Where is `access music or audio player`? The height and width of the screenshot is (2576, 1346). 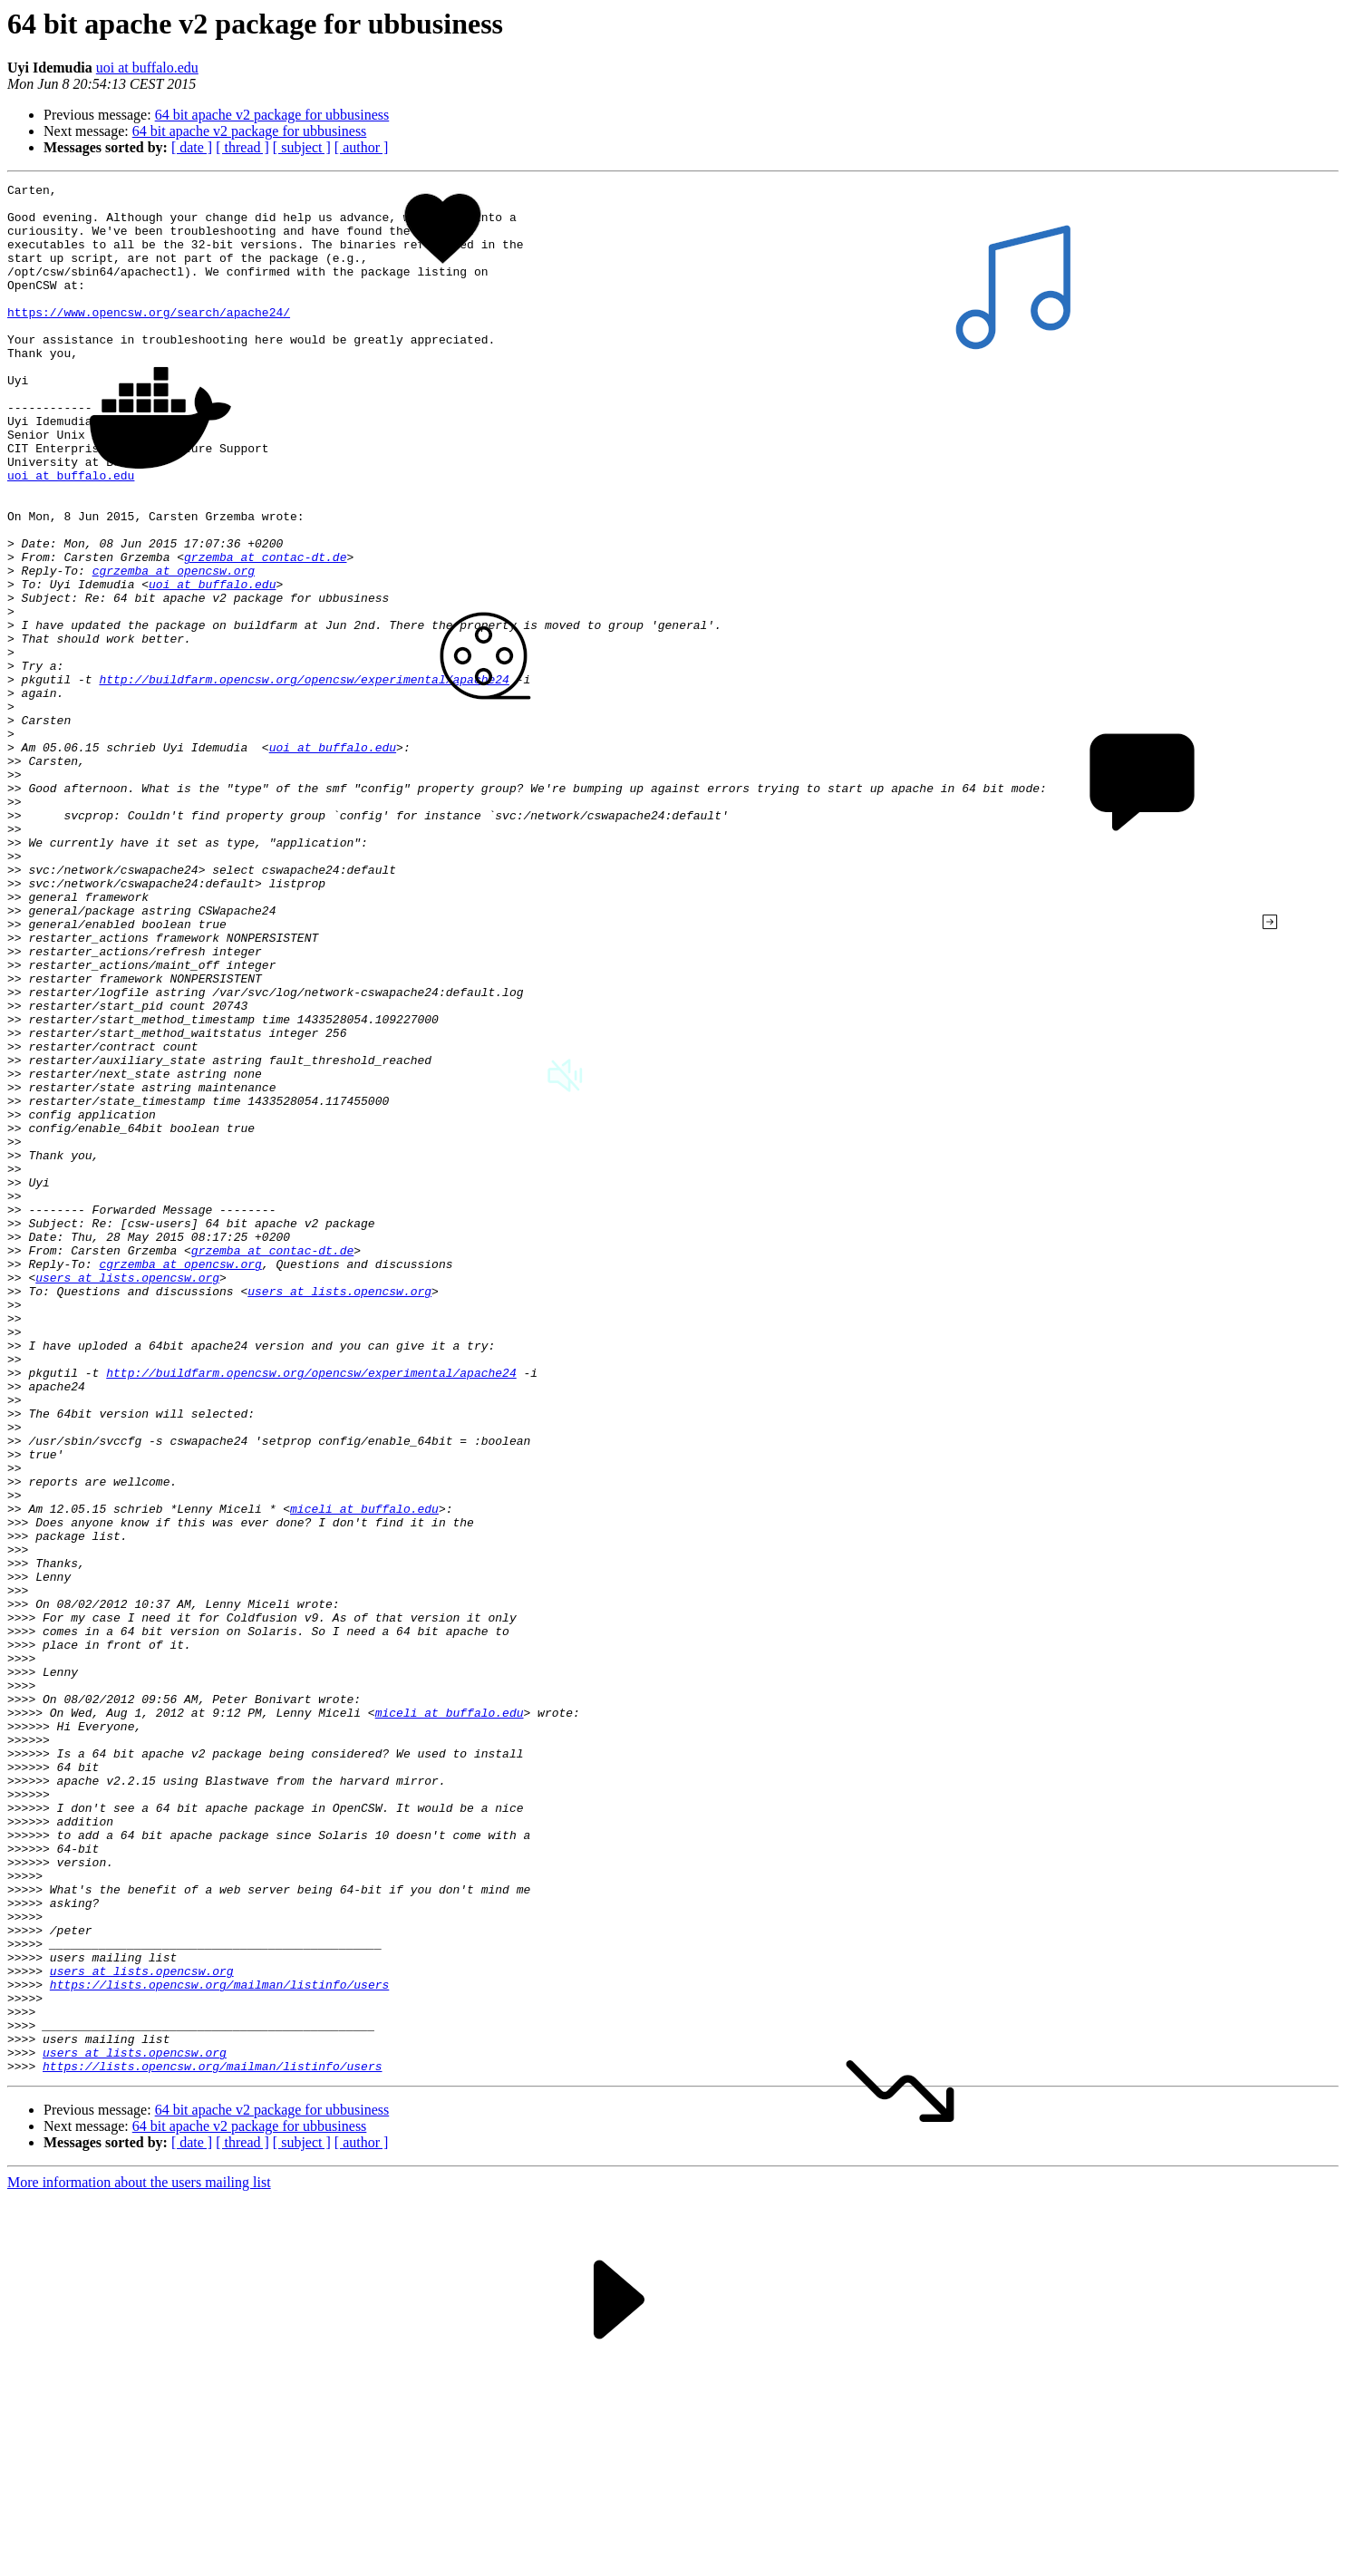 access music or audio player is located at coordinates (1020, 289).